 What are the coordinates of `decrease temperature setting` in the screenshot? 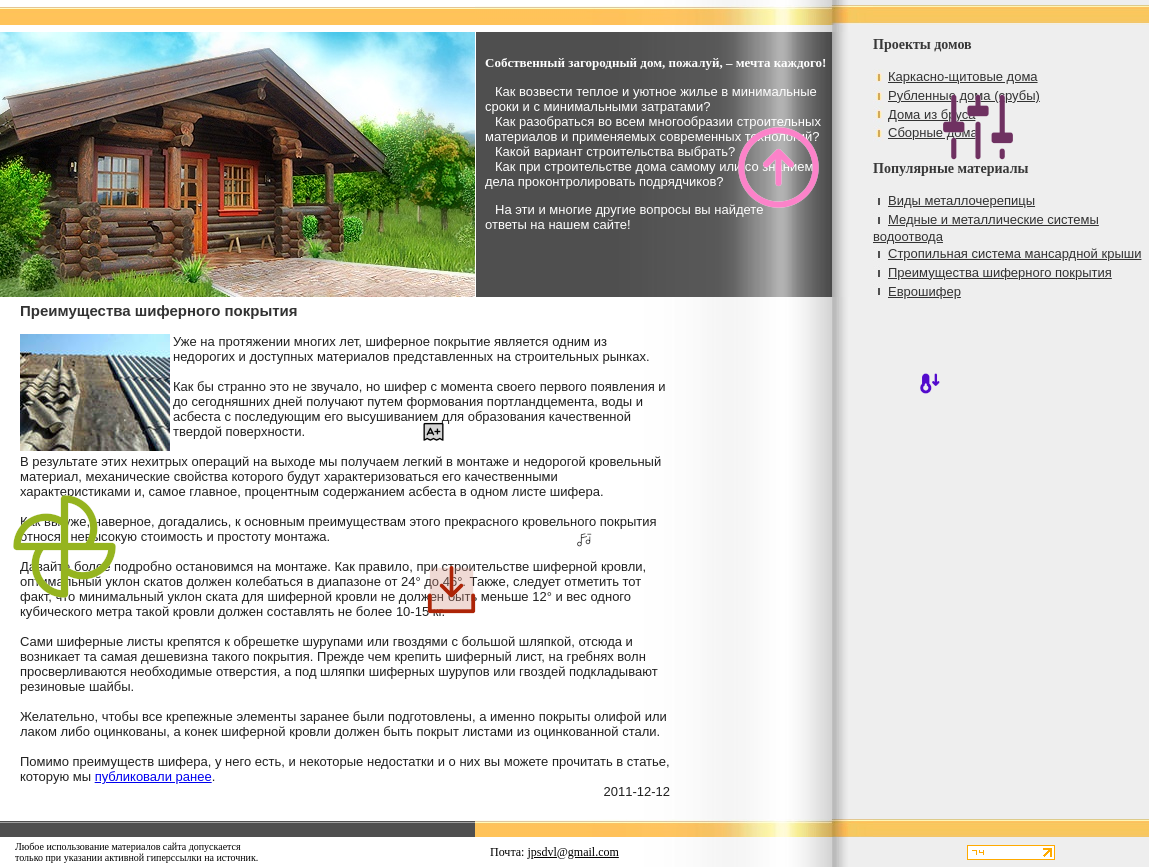 It's located at (929, 383).